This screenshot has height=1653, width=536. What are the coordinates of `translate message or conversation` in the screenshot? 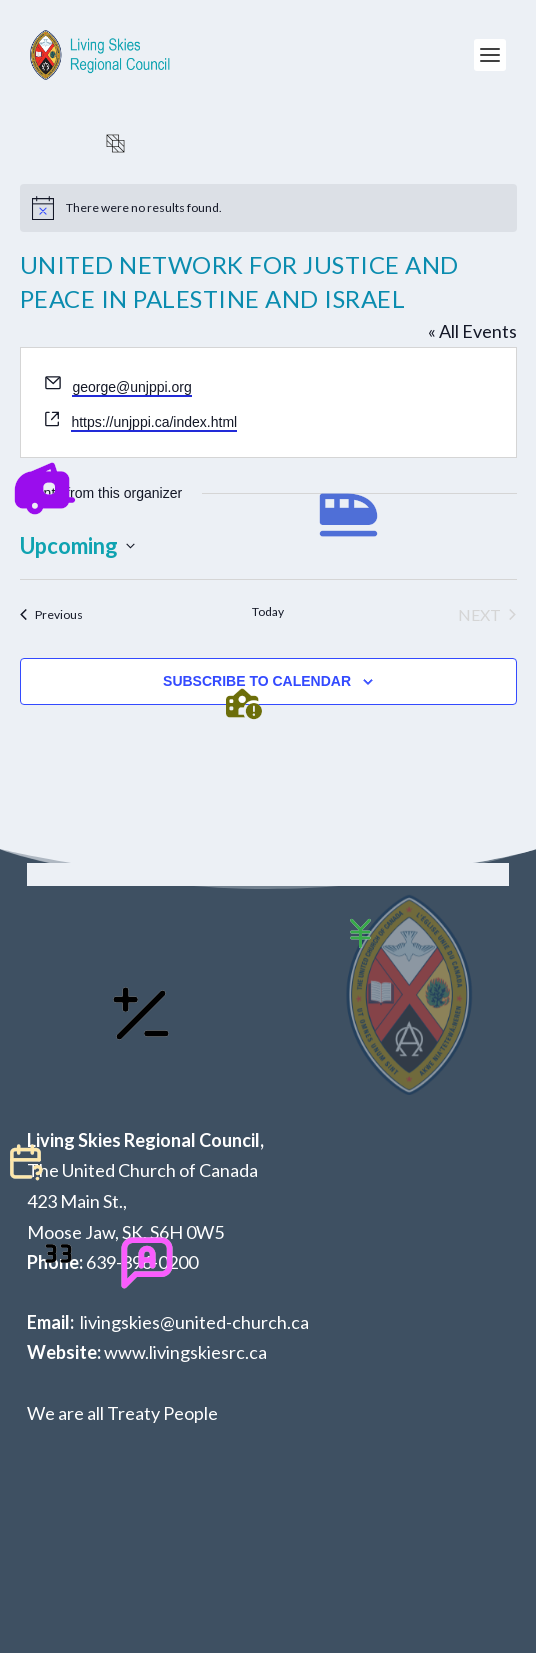 It's located at (147, 1260).